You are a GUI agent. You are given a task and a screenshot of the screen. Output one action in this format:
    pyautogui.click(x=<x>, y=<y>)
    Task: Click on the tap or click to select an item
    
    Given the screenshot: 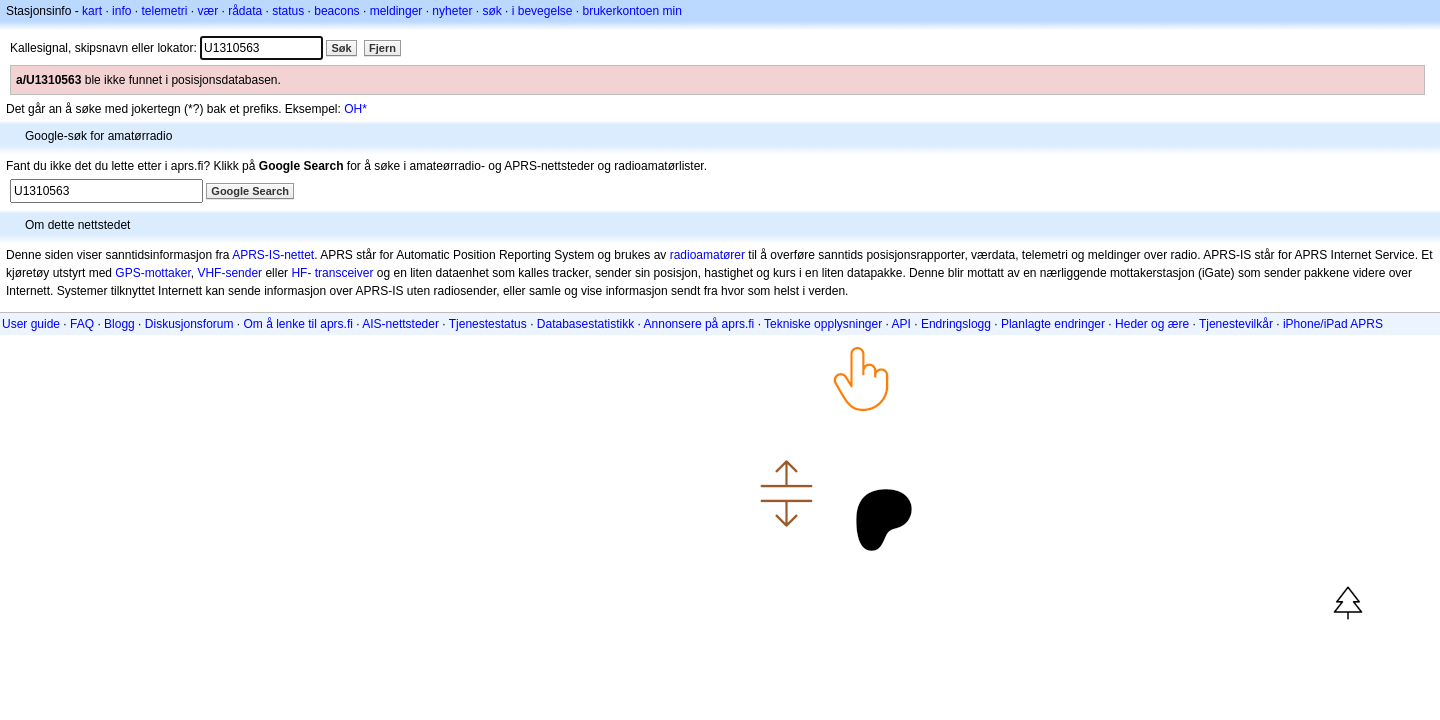 What is the action you would take?
    pyautogui.click(x=861, y=379)
    